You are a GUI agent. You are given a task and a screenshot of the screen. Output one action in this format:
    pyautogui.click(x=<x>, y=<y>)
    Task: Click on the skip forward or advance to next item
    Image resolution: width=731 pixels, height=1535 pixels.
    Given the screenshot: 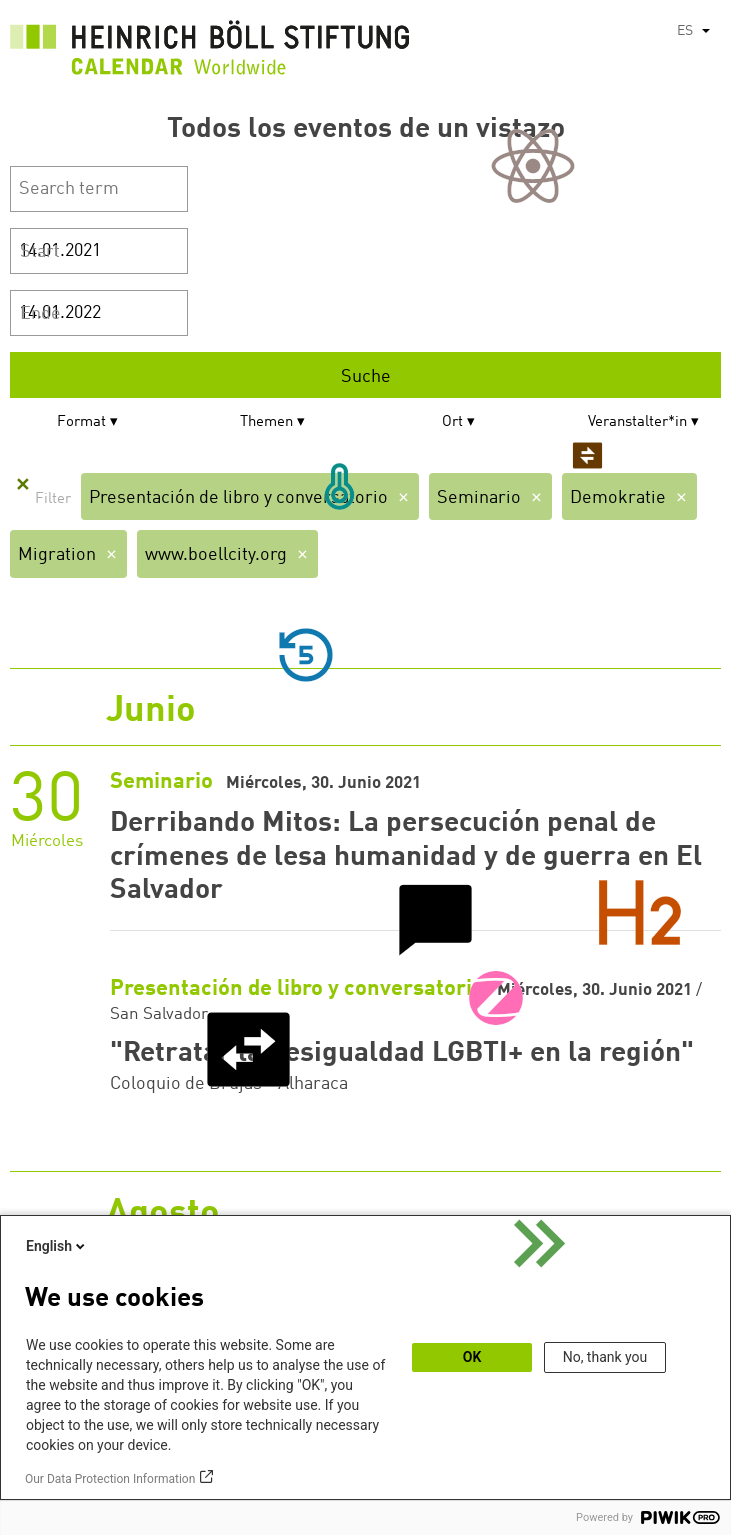 What is the action you would take?
    pyautogui.click(x=537, y=1243)
    